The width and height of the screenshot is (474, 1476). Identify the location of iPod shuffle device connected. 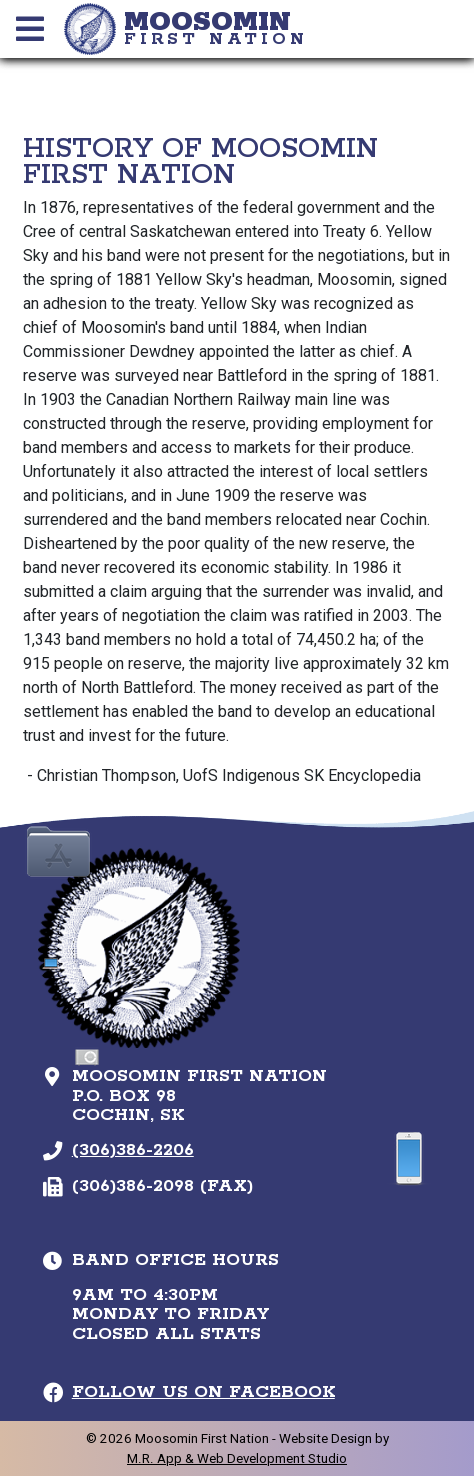
(87, 1053).